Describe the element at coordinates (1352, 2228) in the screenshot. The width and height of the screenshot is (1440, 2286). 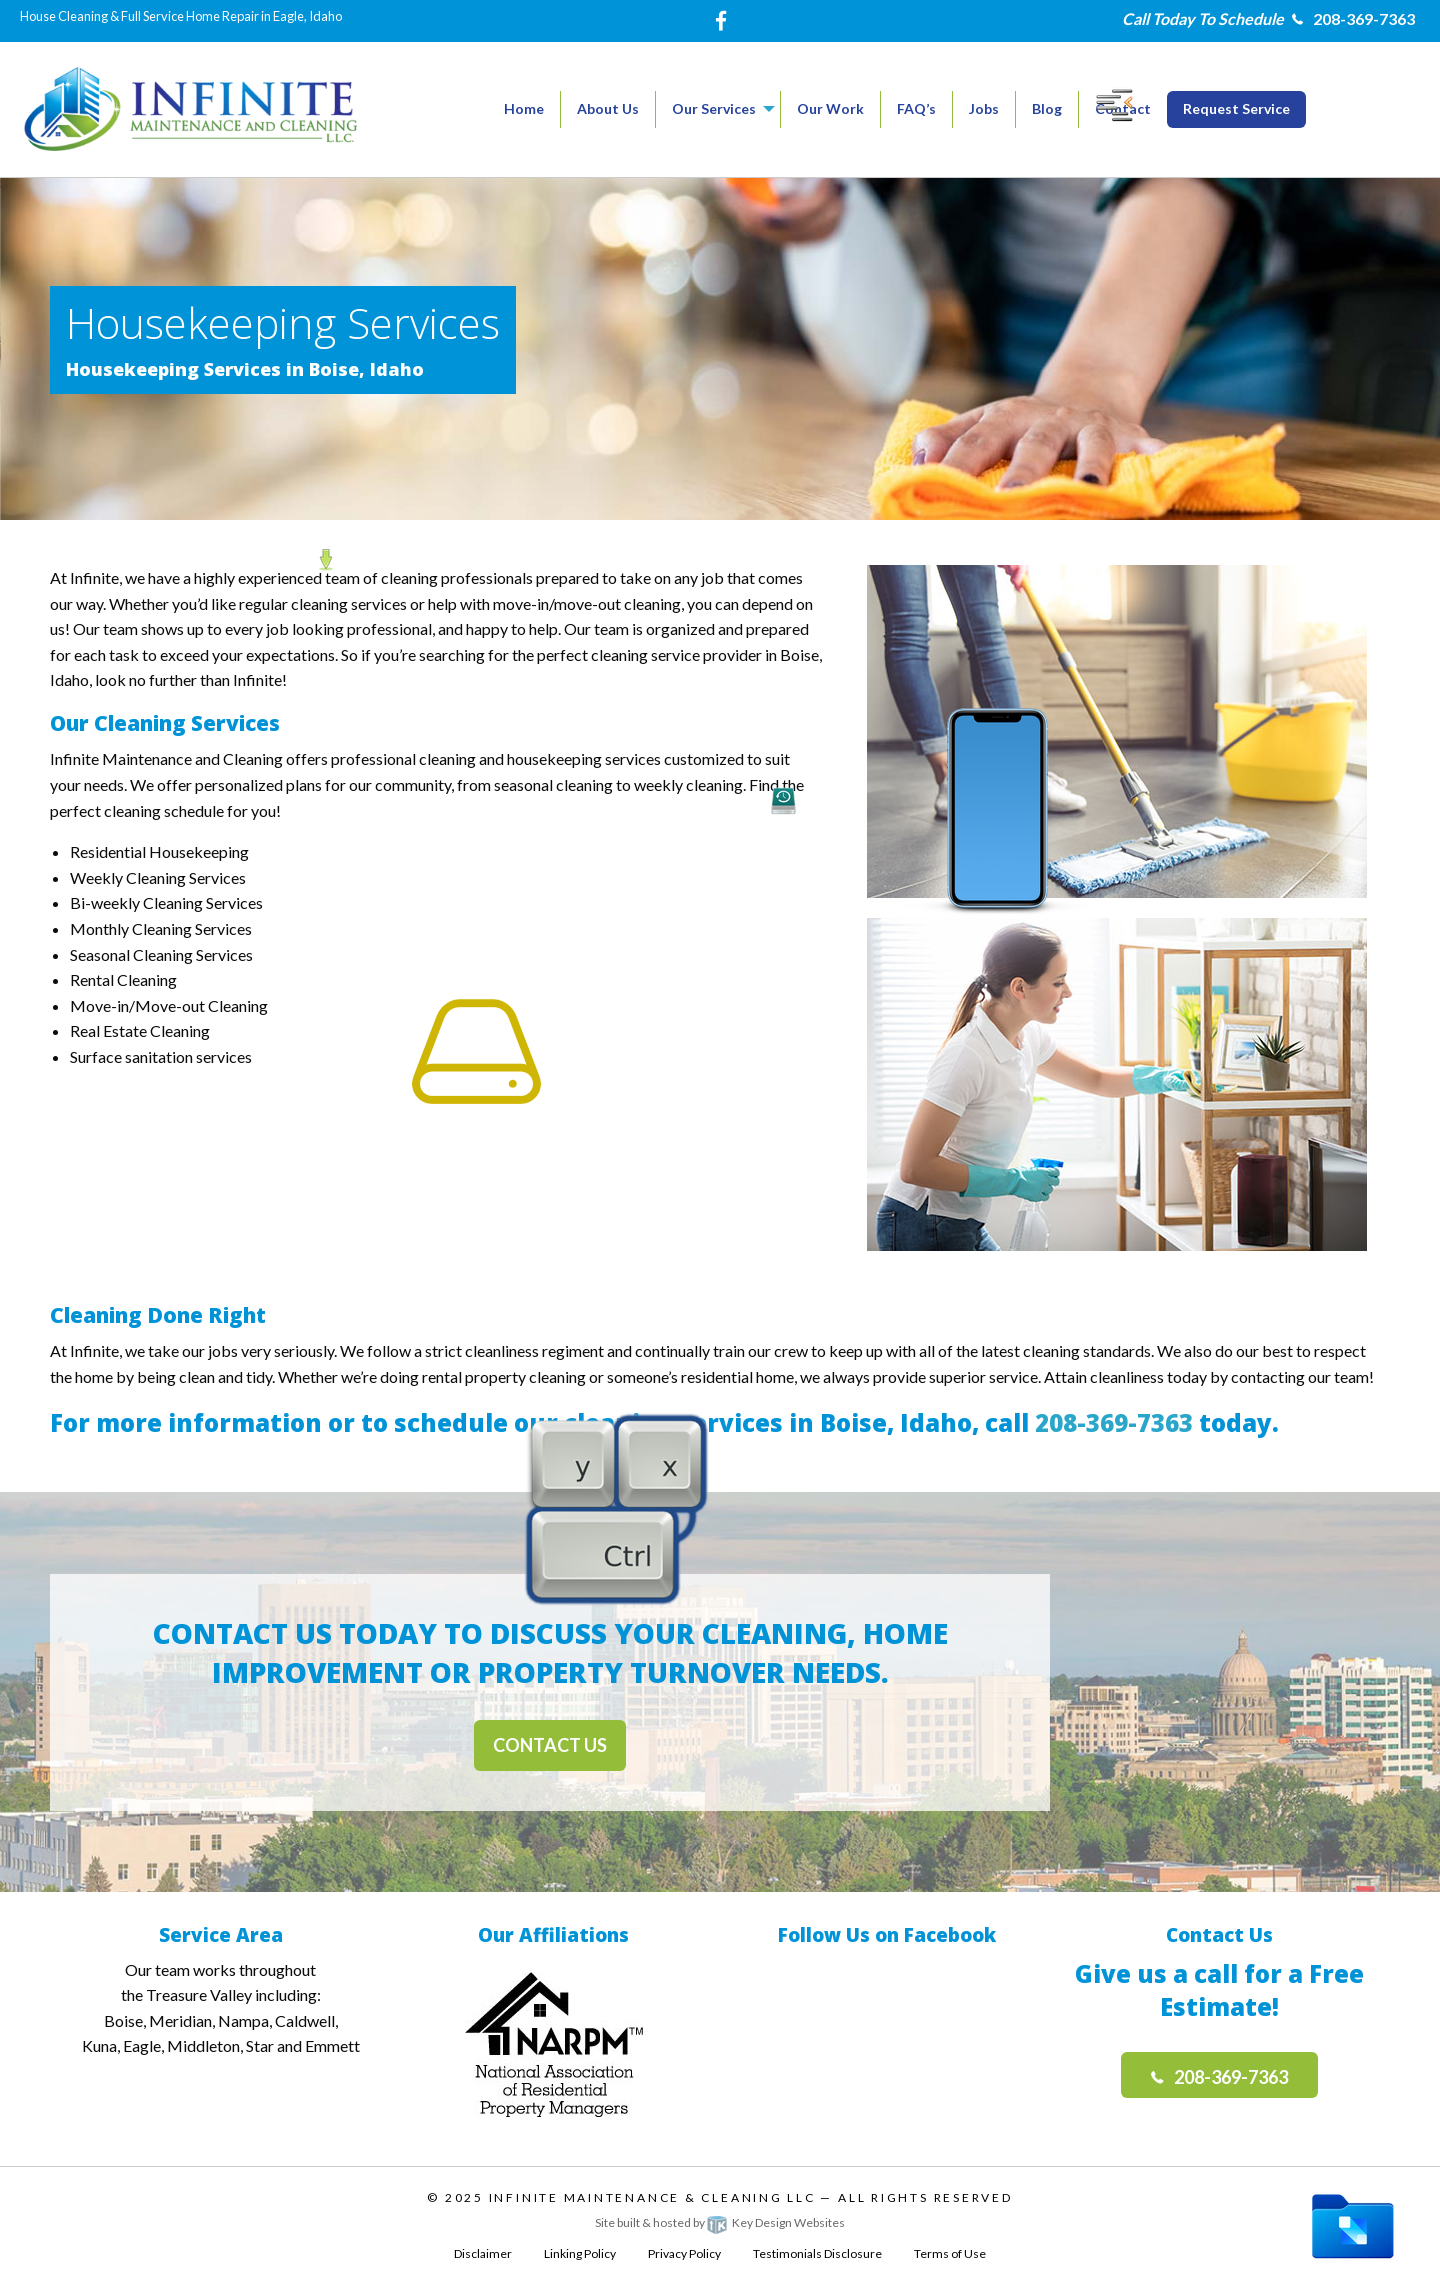
I see `open wondershare mirrorgo files folder` at that location.